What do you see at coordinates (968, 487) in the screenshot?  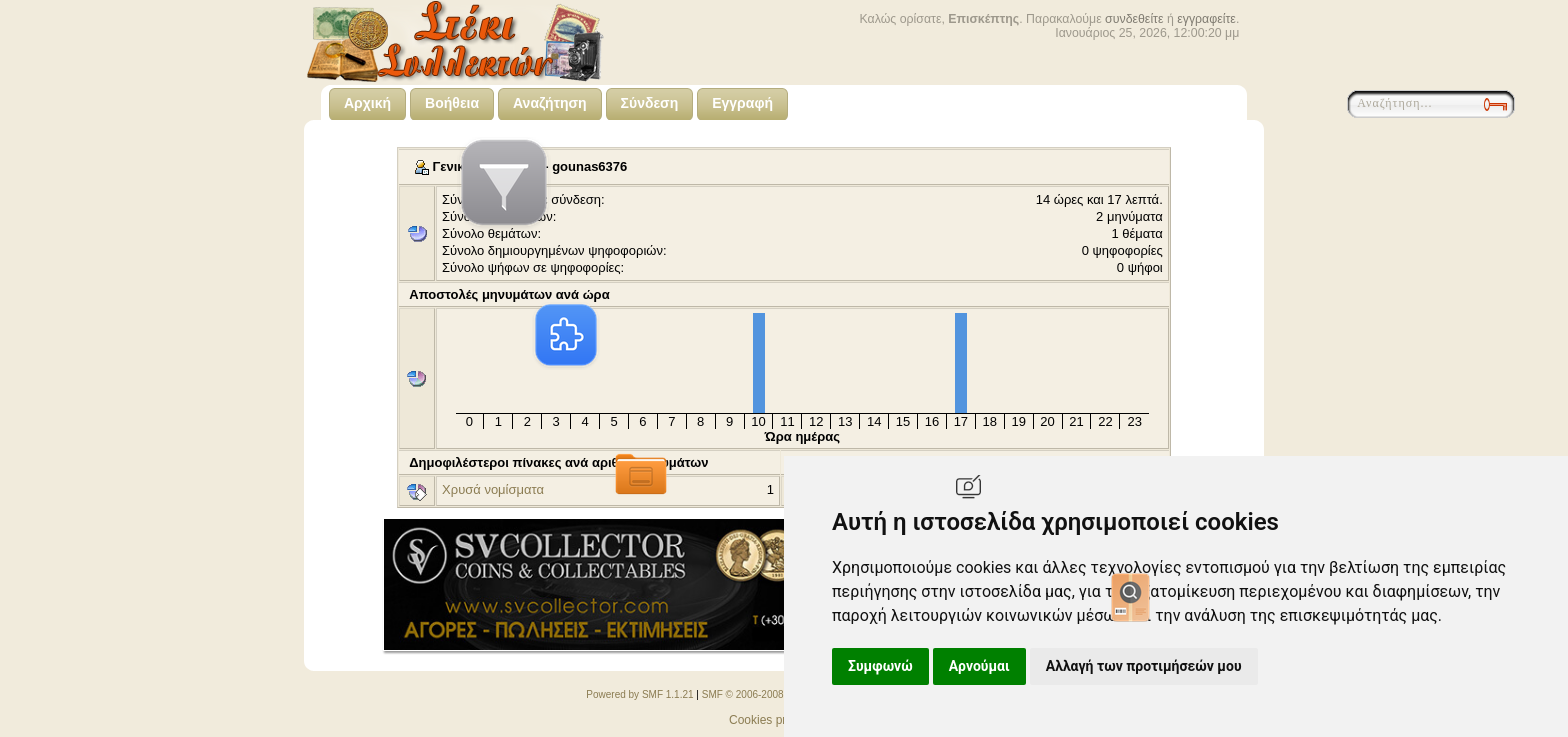 I see `access display appearance settings` at bounding box center [968, 487].